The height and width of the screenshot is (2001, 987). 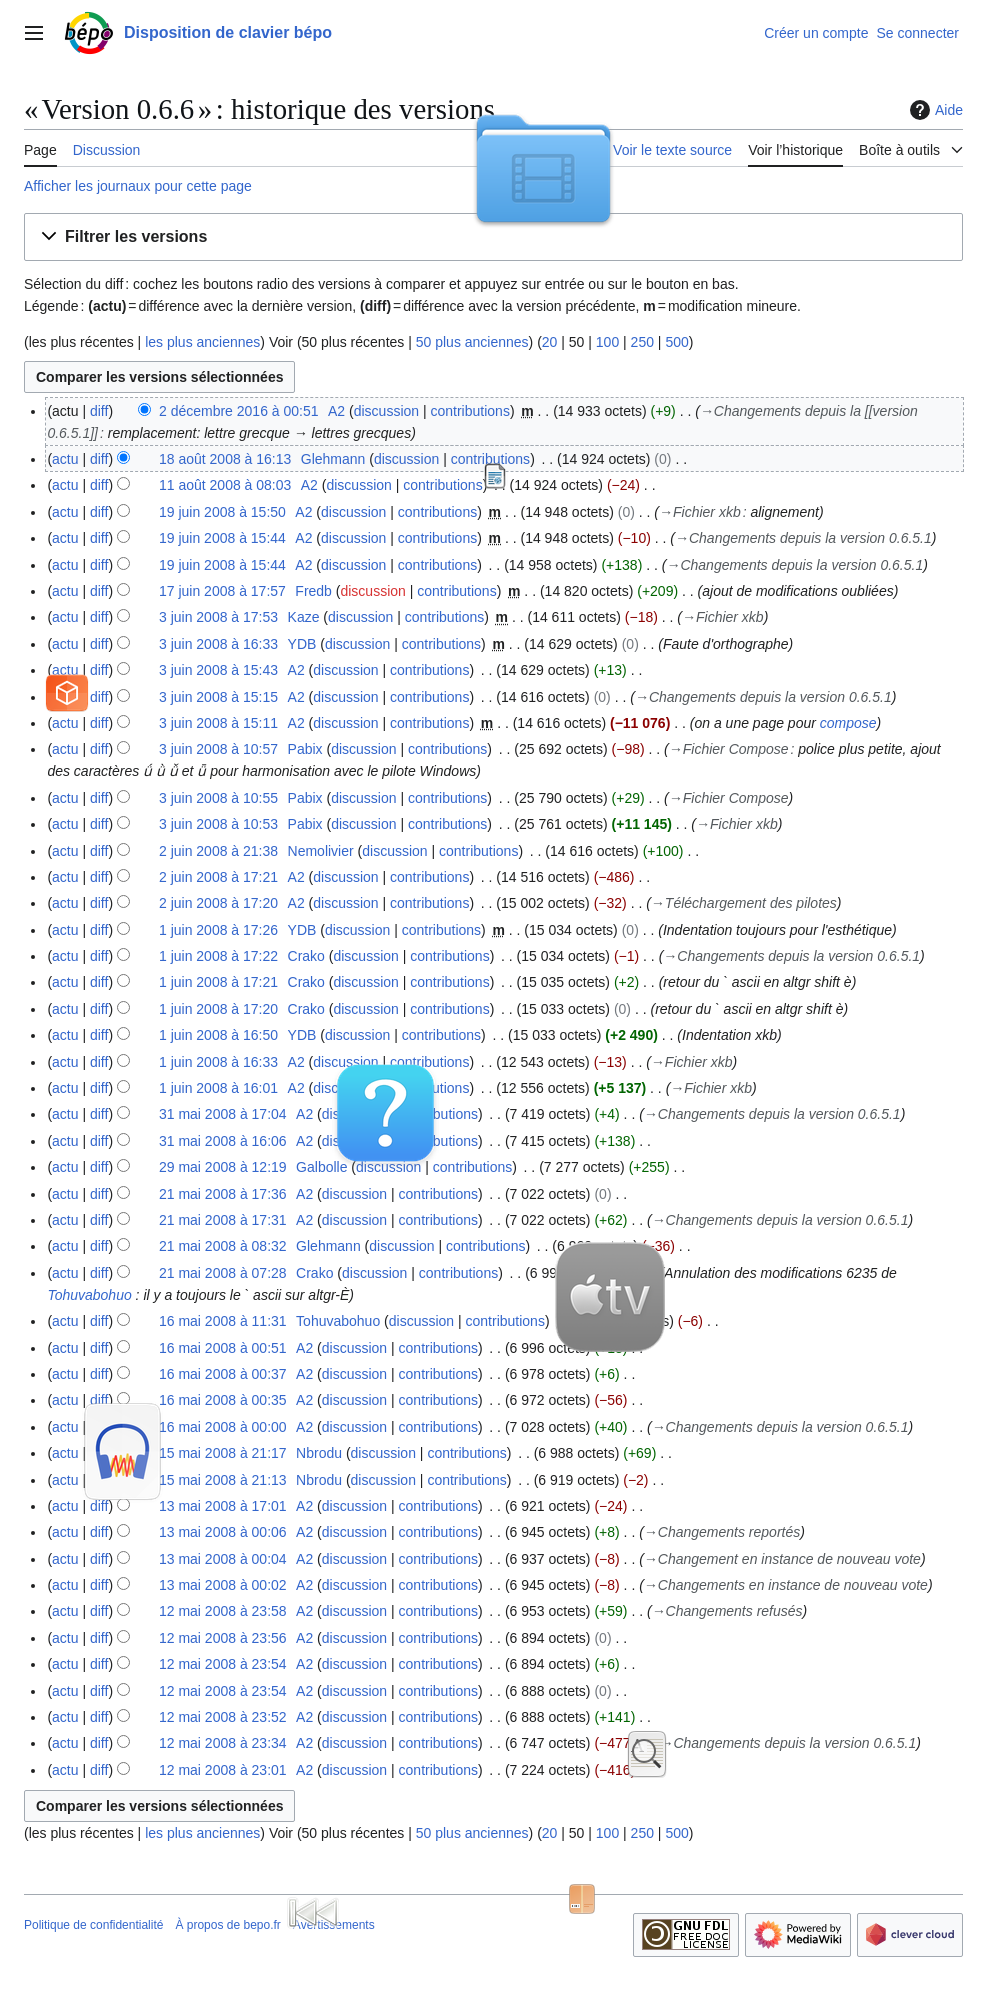 I want to click on open document viewer application, so click(x=647, y=1754).